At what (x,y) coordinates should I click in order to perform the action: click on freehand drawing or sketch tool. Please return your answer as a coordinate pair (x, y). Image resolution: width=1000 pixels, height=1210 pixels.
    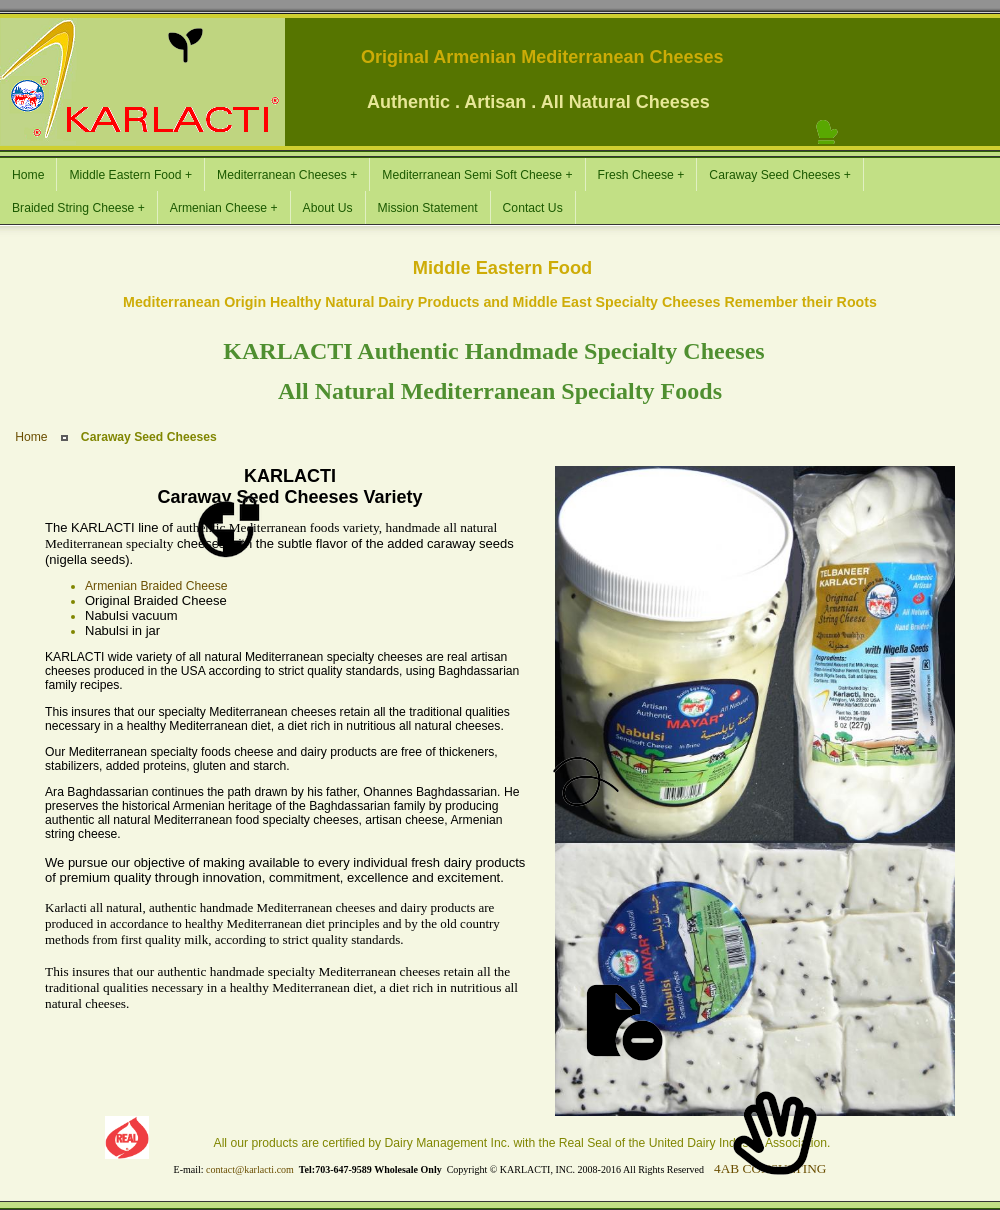
    Looking at the image, I should click on (582, 781).